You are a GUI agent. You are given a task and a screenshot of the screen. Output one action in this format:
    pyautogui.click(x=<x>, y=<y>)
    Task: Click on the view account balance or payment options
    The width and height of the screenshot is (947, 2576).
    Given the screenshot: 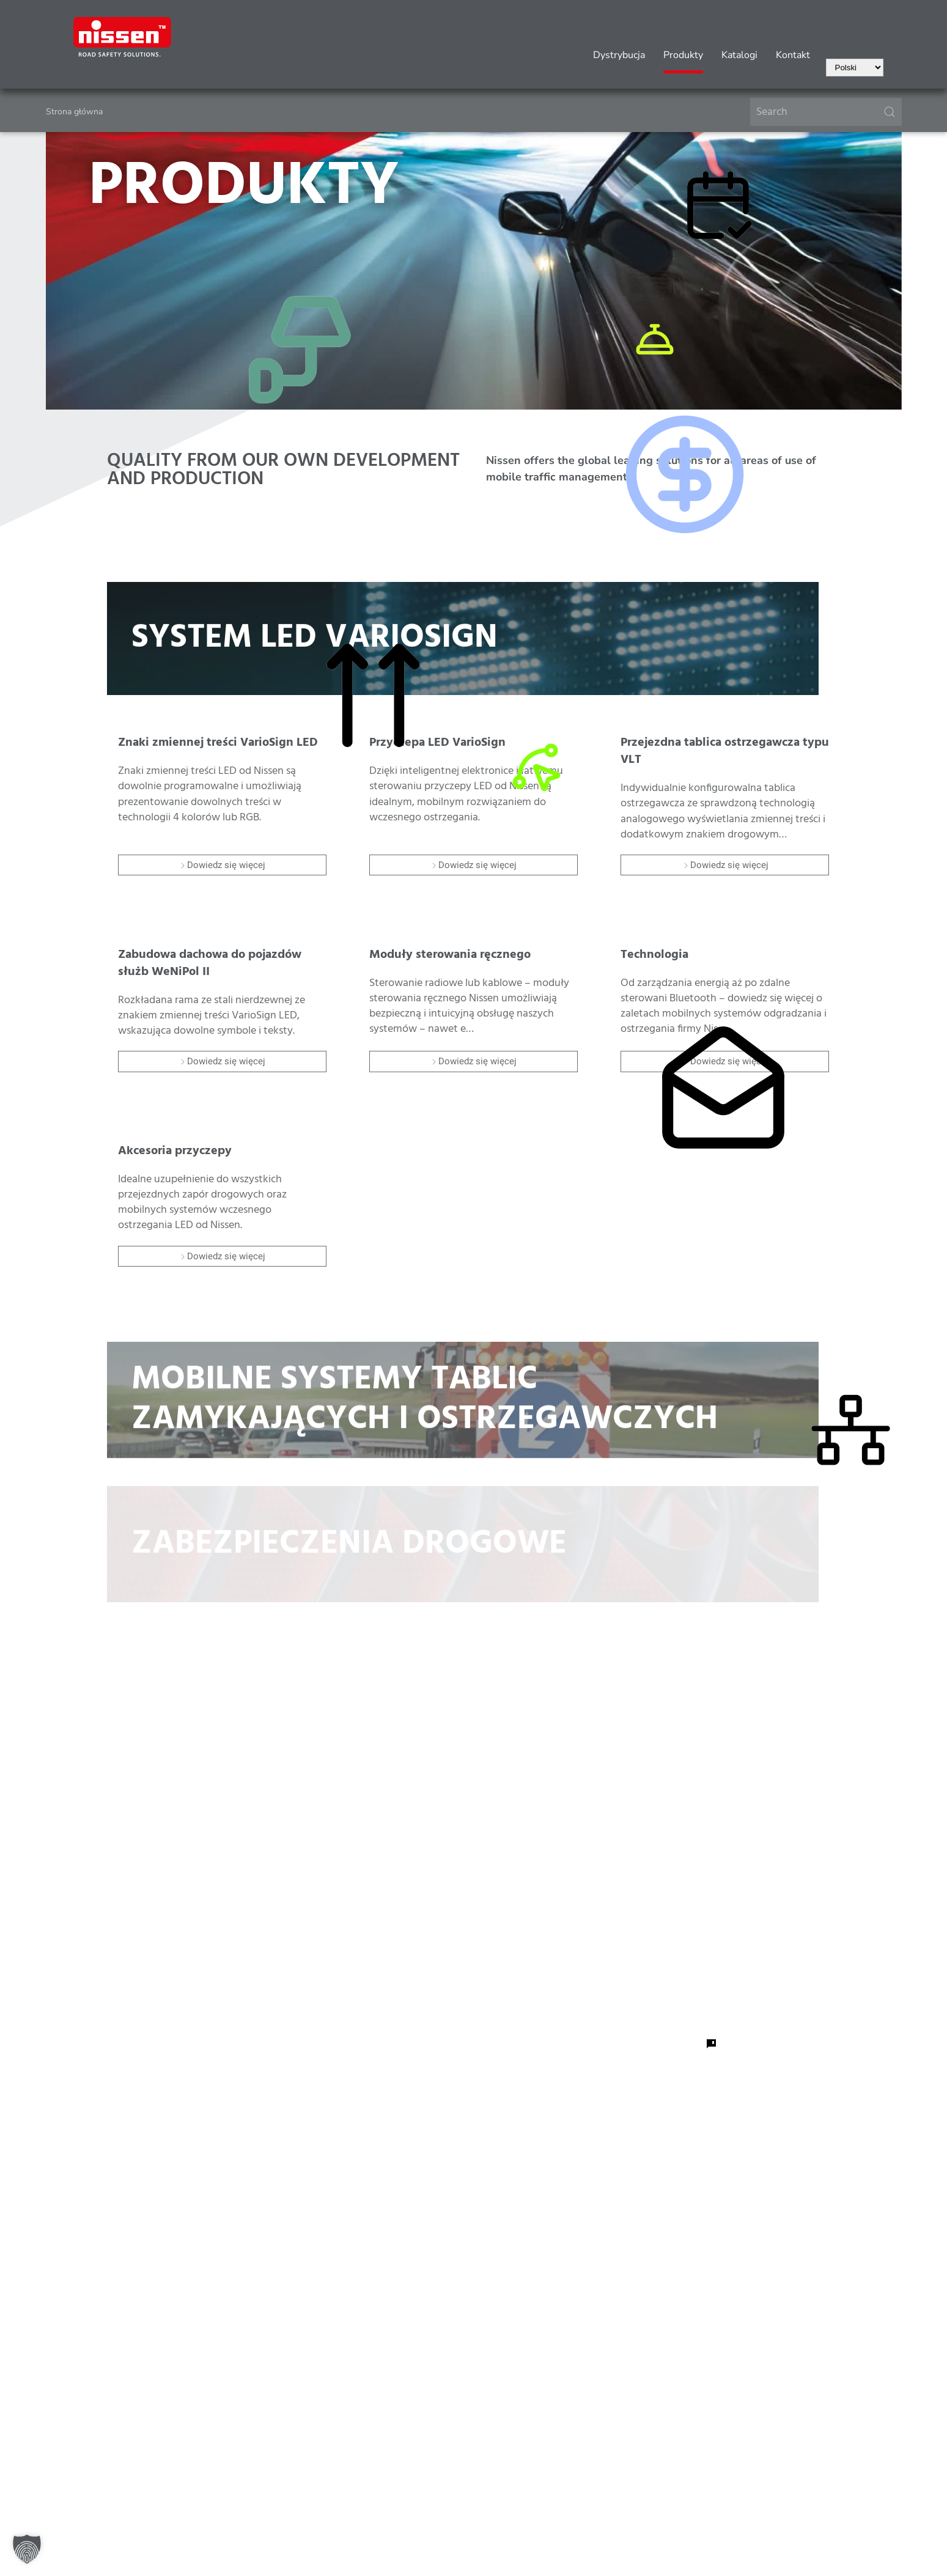 What is the action you would take?
    pyautogui.click(x=685, y=474)
    